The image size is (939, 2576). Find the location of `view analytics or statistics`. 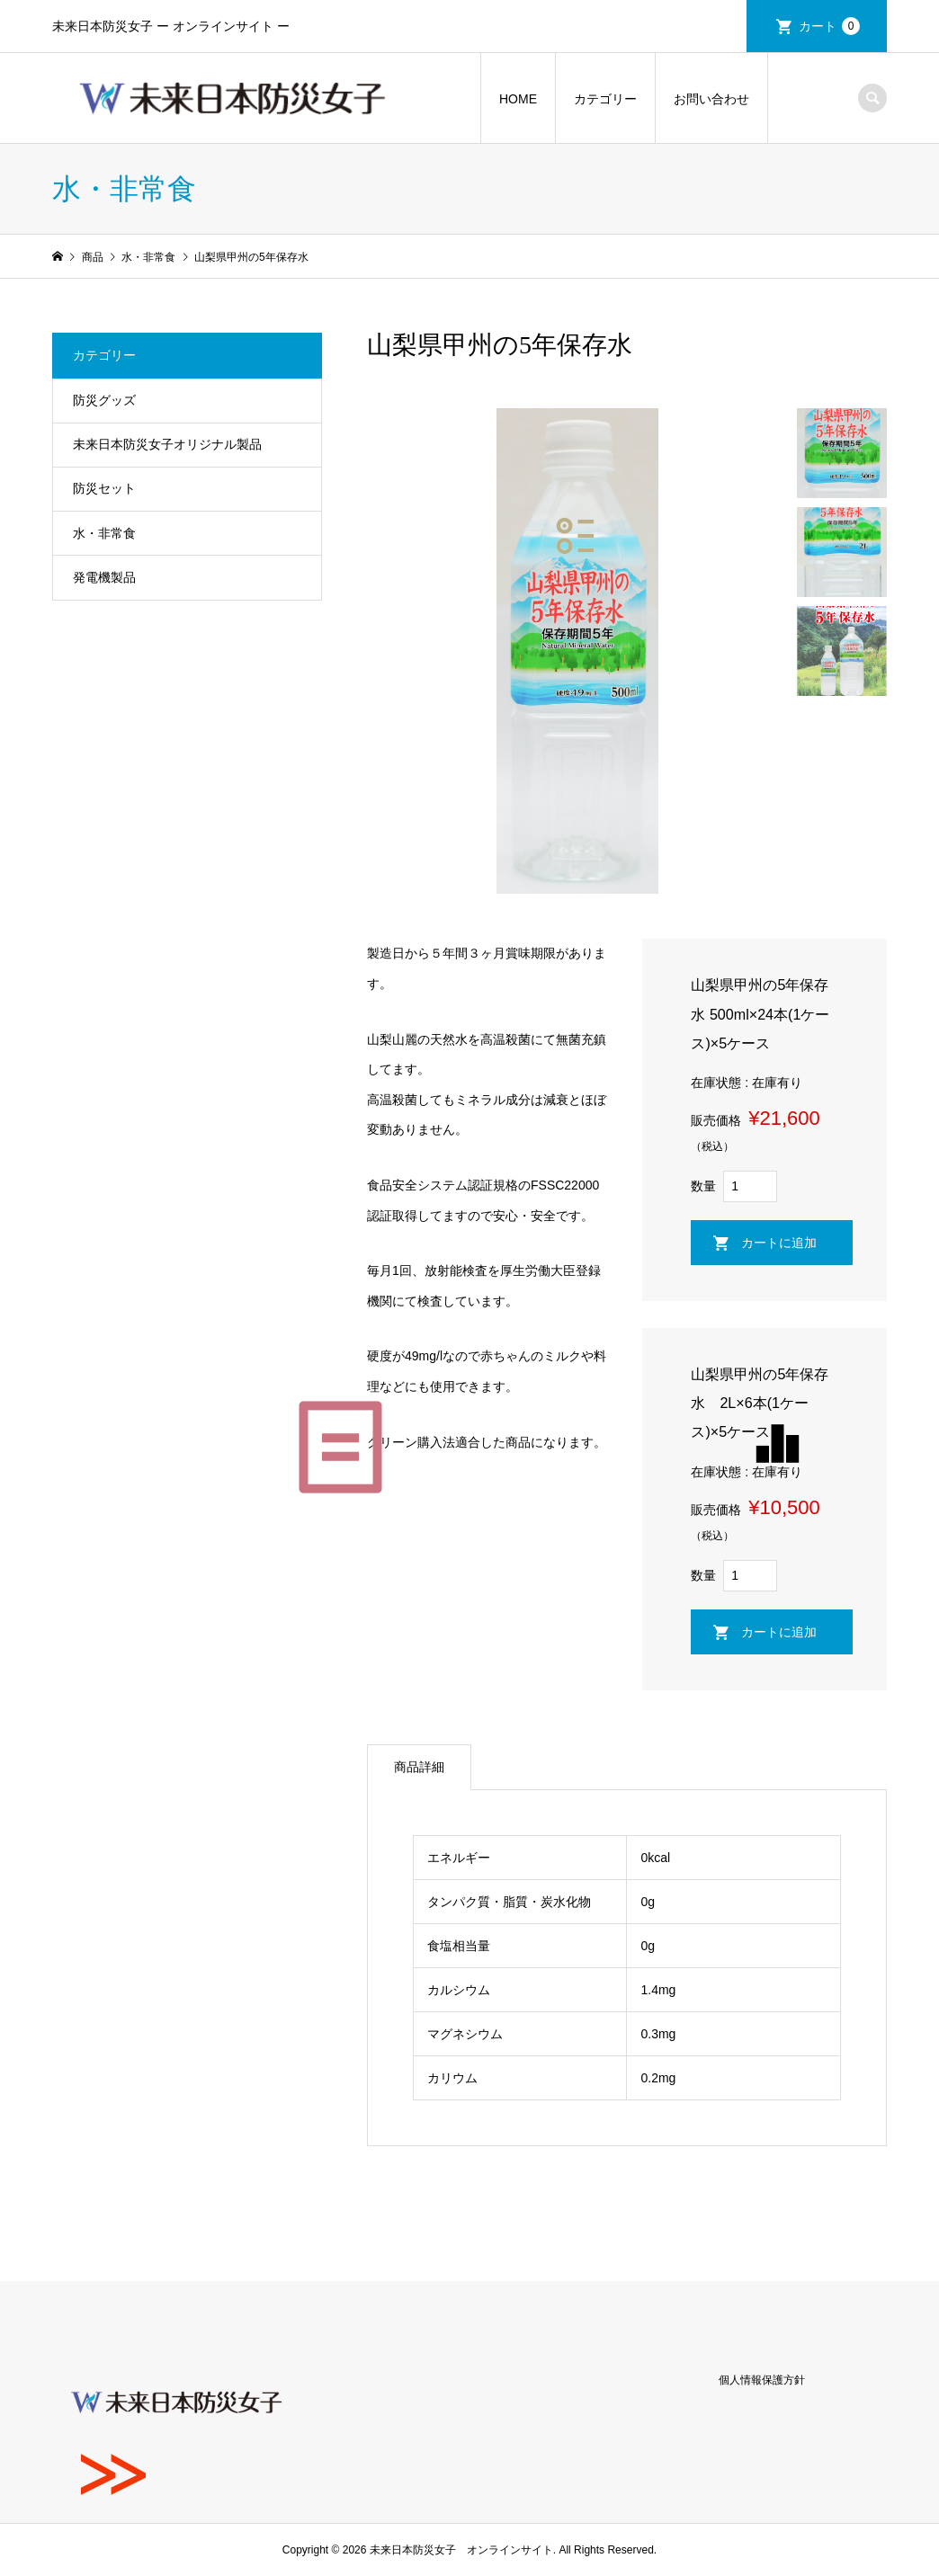

view analytics or statistics is located at coordinates (777, 1443).